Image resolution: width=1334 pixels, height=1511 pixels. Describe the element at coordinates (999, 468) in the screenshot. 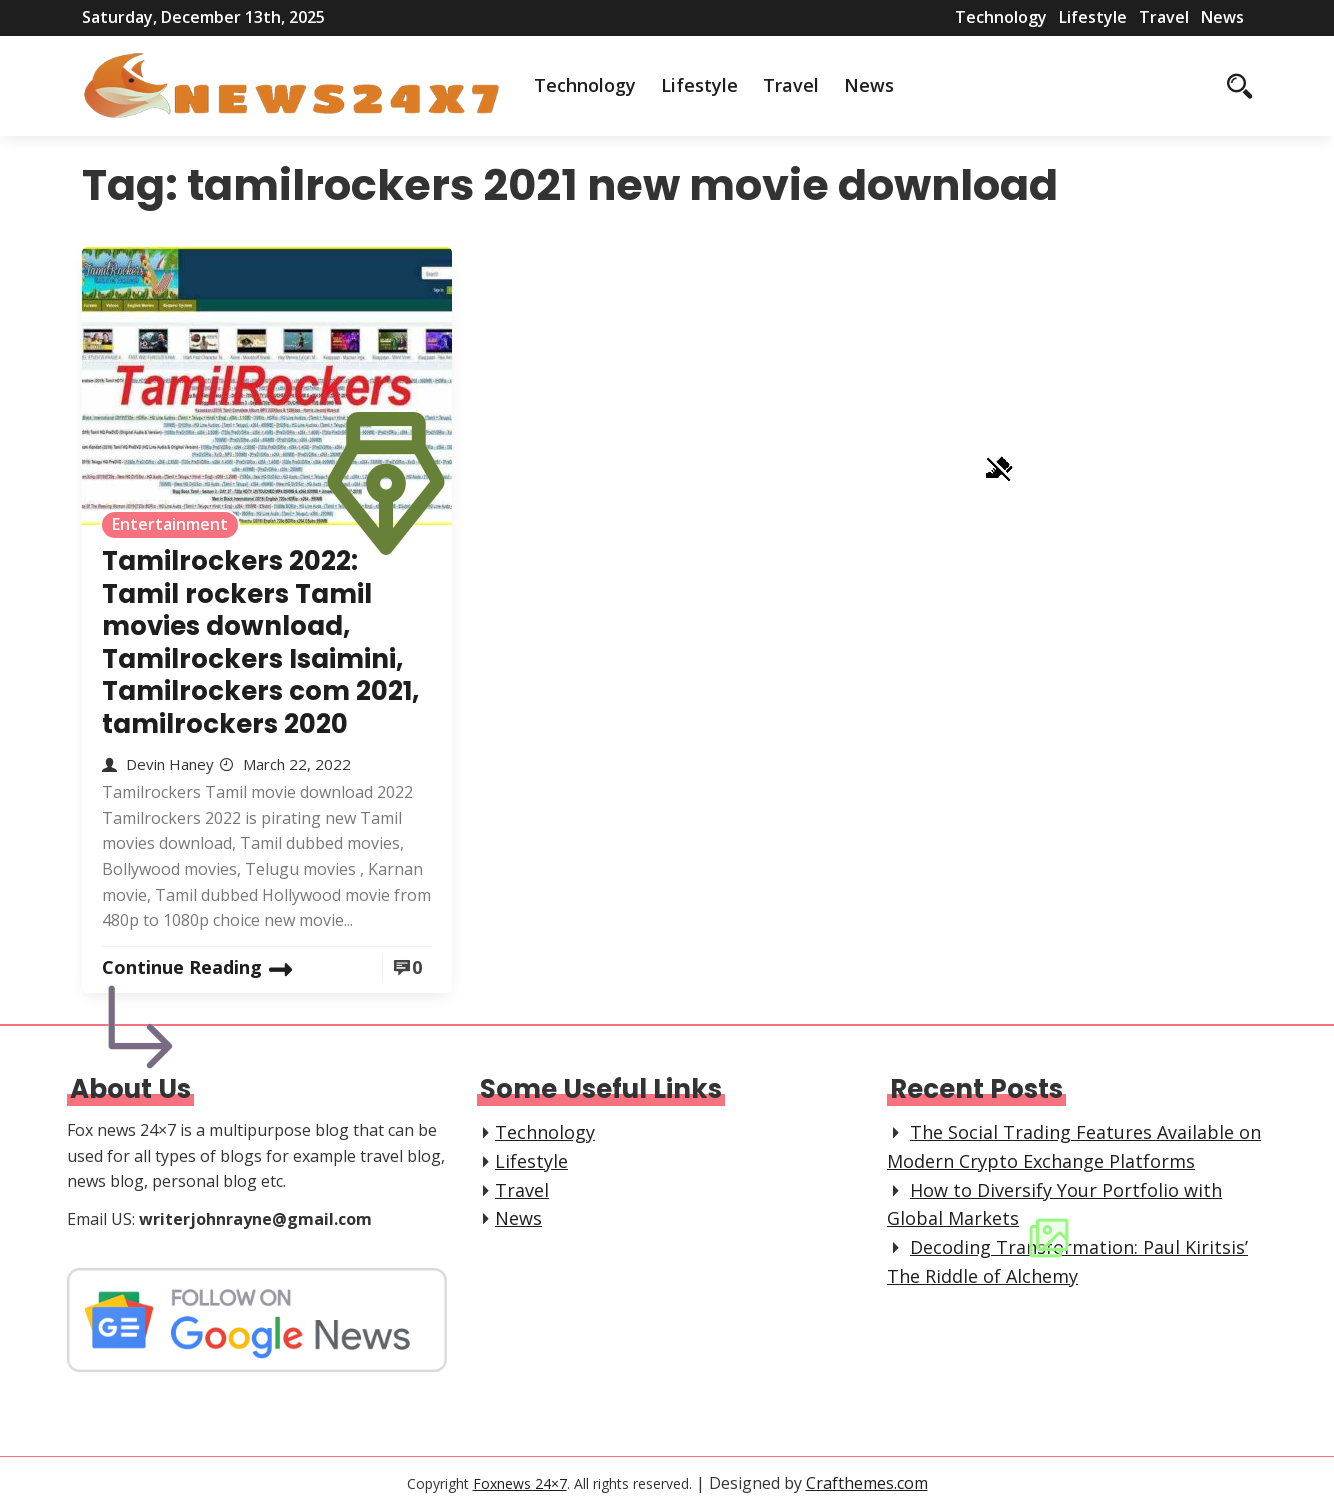

I see `indicates a restricted area where walking is prohibited` at that location.